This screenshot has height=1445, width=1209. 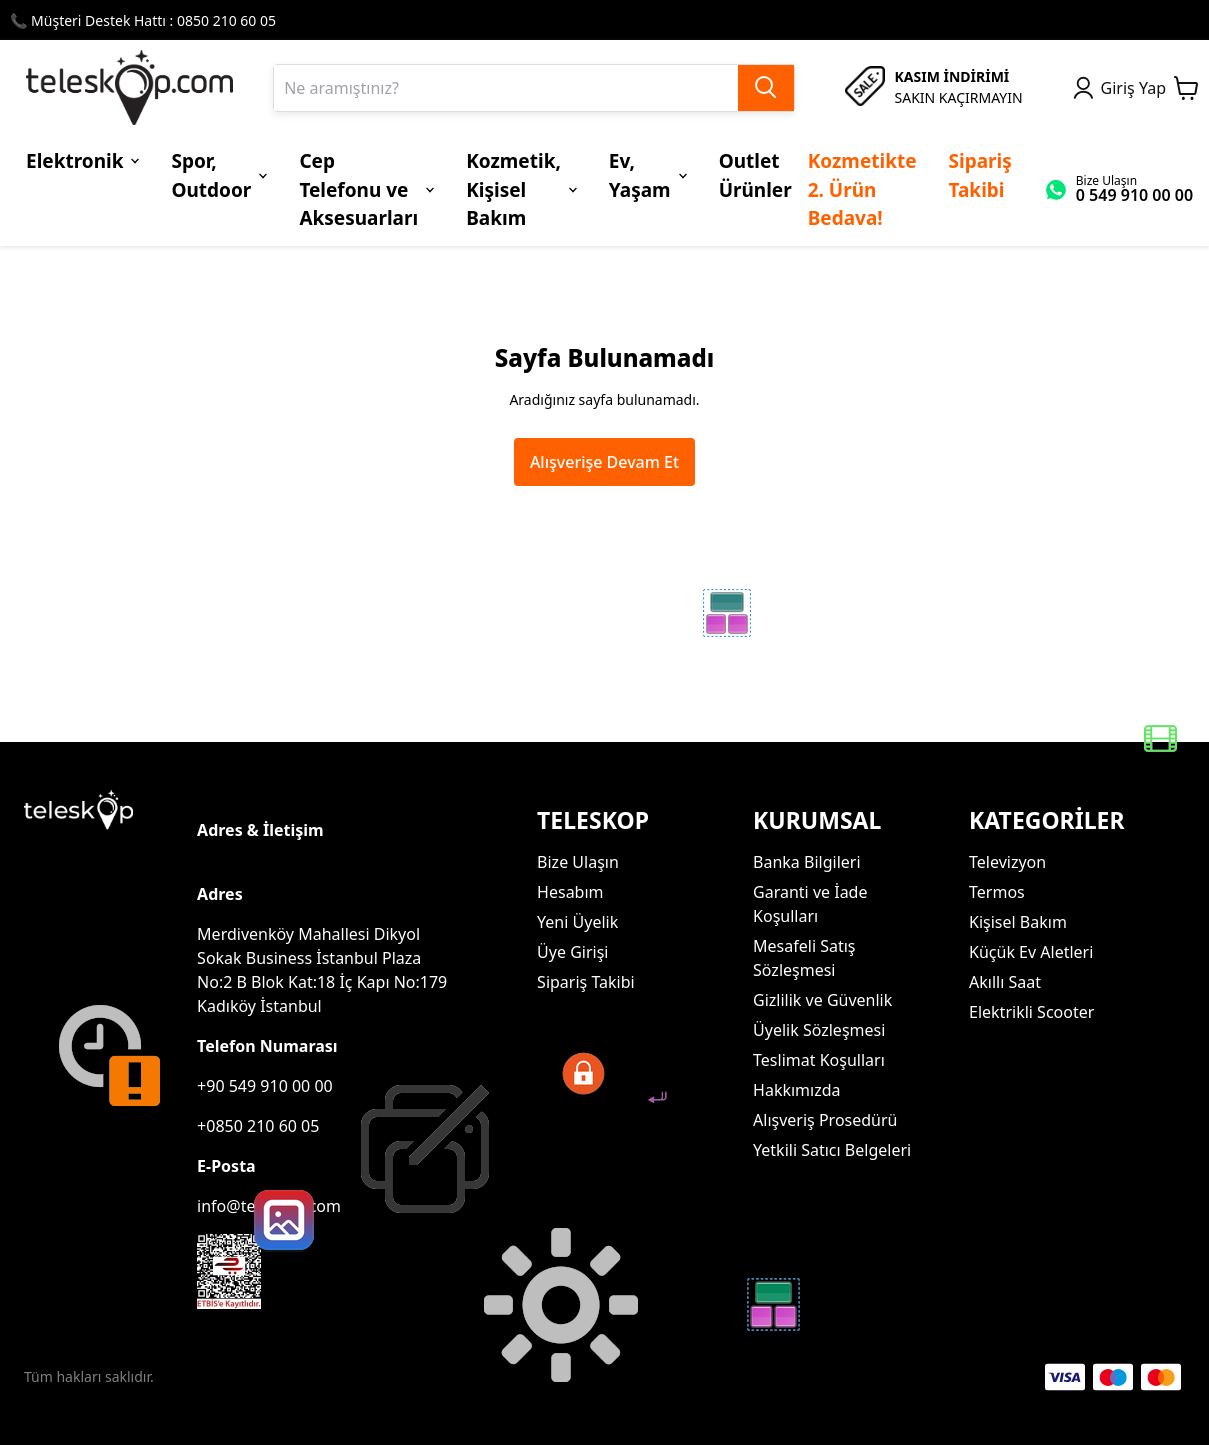 I want to click on reply to all recipients in an email thread, so click(x=657, y=1096).